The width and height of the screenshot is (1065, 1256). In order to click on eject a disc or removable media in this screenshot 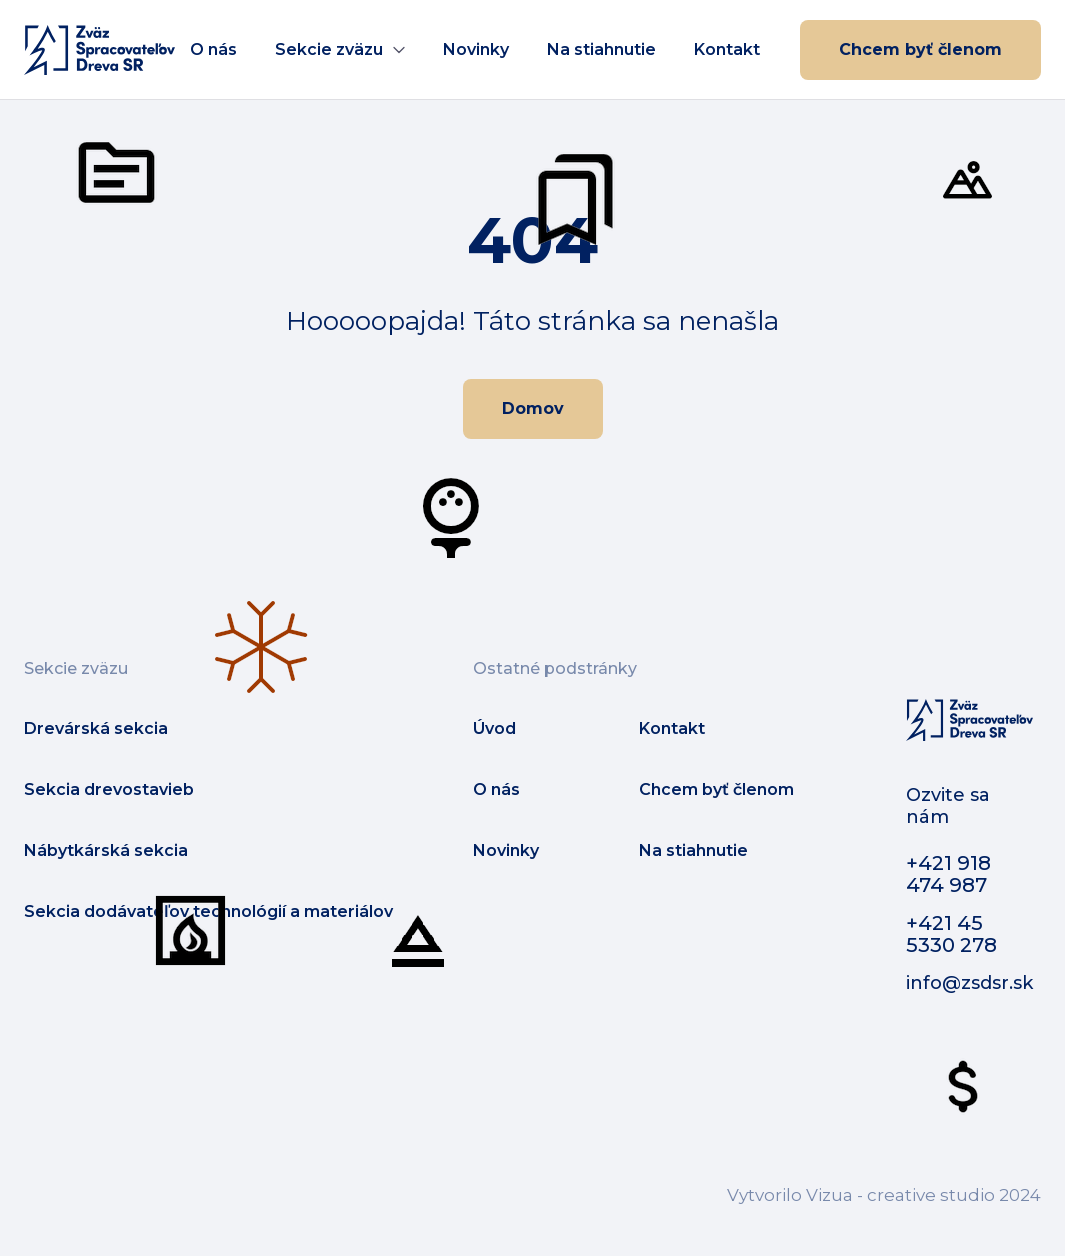, I will do `click(418, 941)`.